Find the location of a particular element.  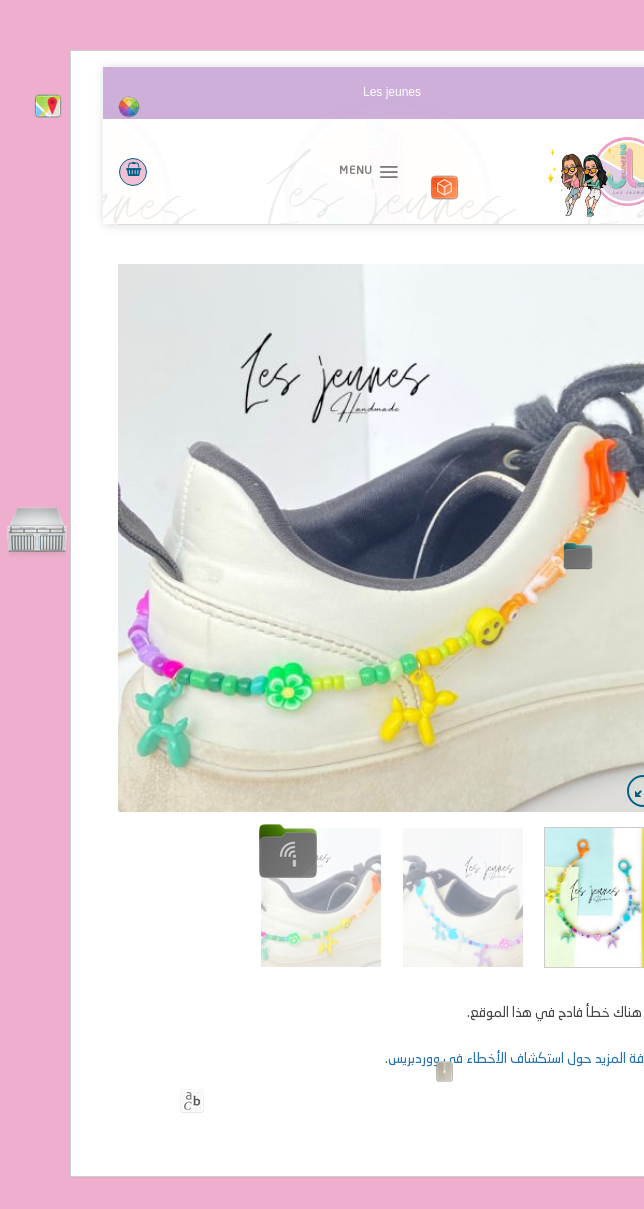

open insync cloud sync folder is located at coordinates (288, 851).